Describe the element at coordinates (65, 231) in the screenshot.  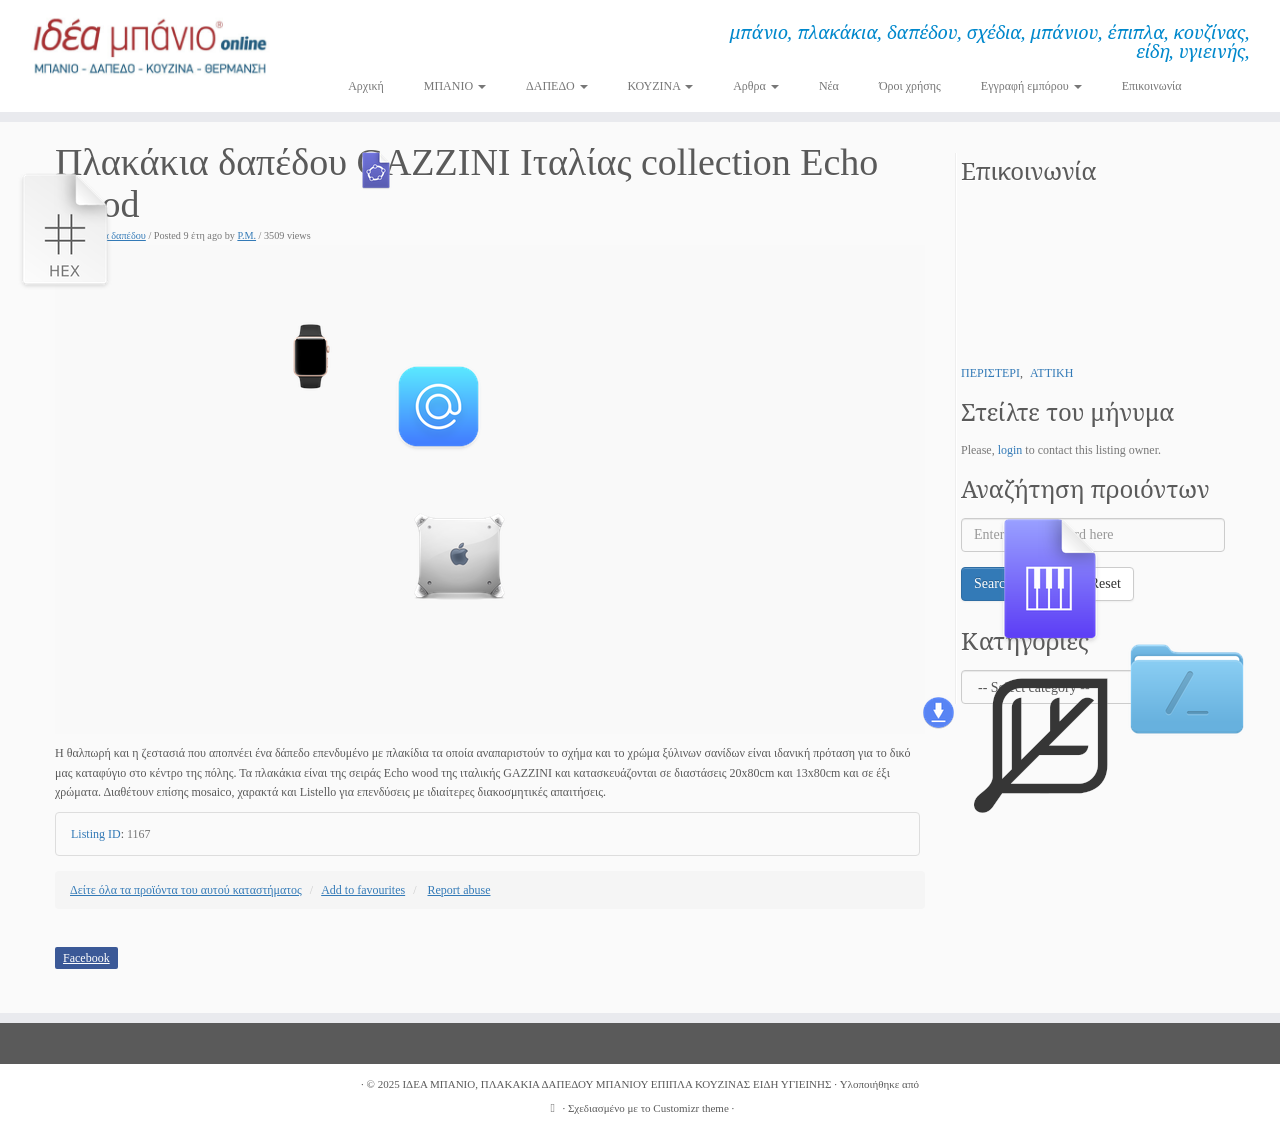
I see `open a hexadecimal data file` at that location.